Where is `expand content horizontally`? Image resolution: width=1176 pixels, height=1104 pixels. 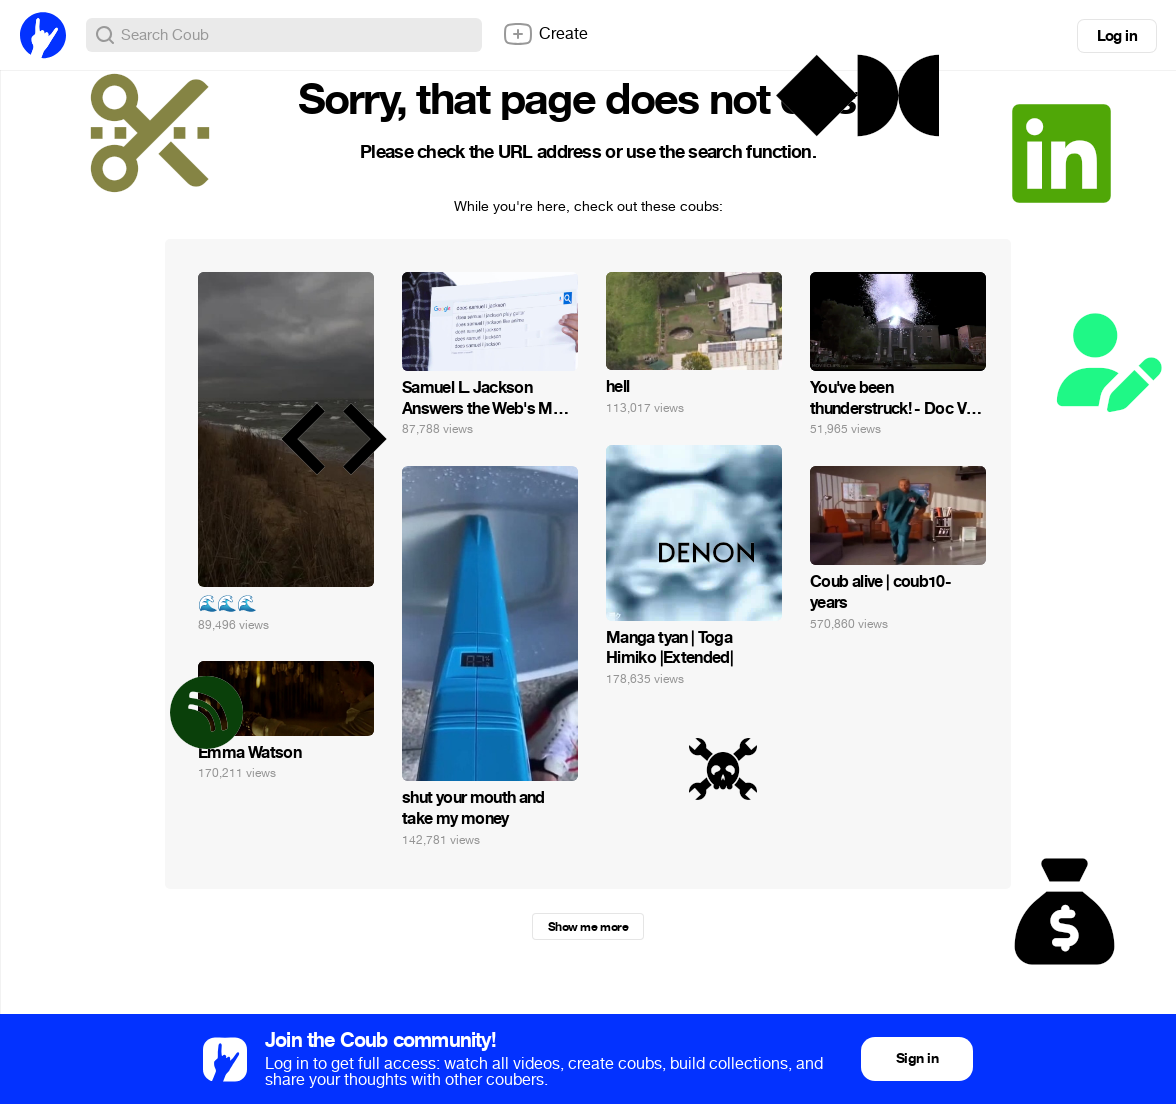 expand content horizontally is located at coordinates (334, 439).